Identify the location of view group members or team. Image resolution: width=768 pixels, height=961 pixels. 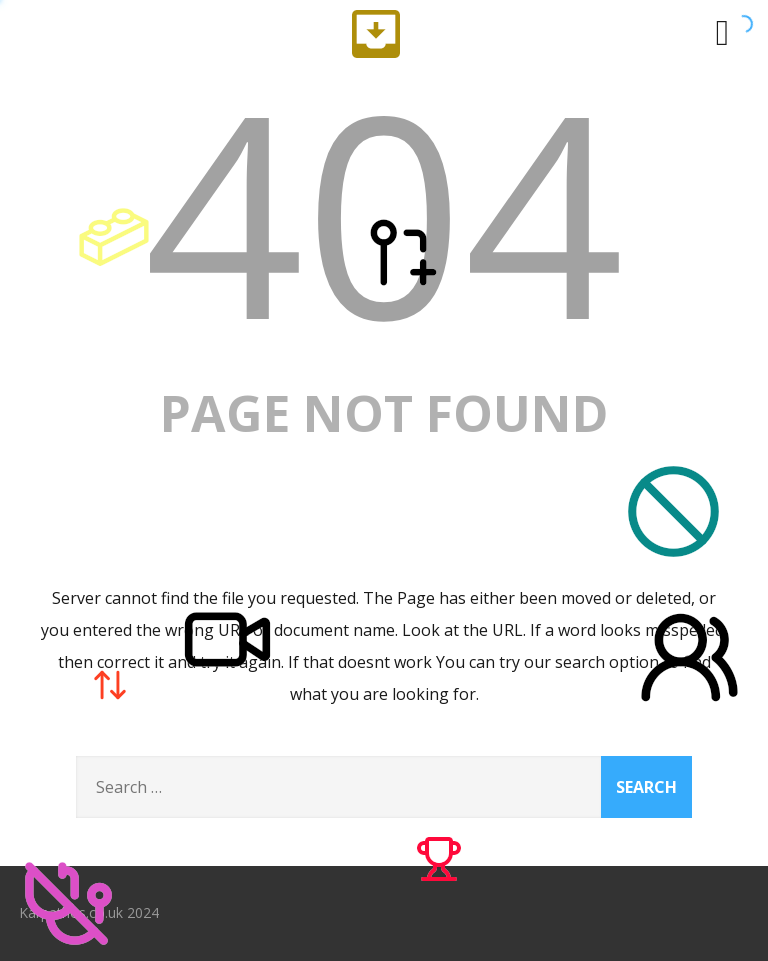
(689, 657).